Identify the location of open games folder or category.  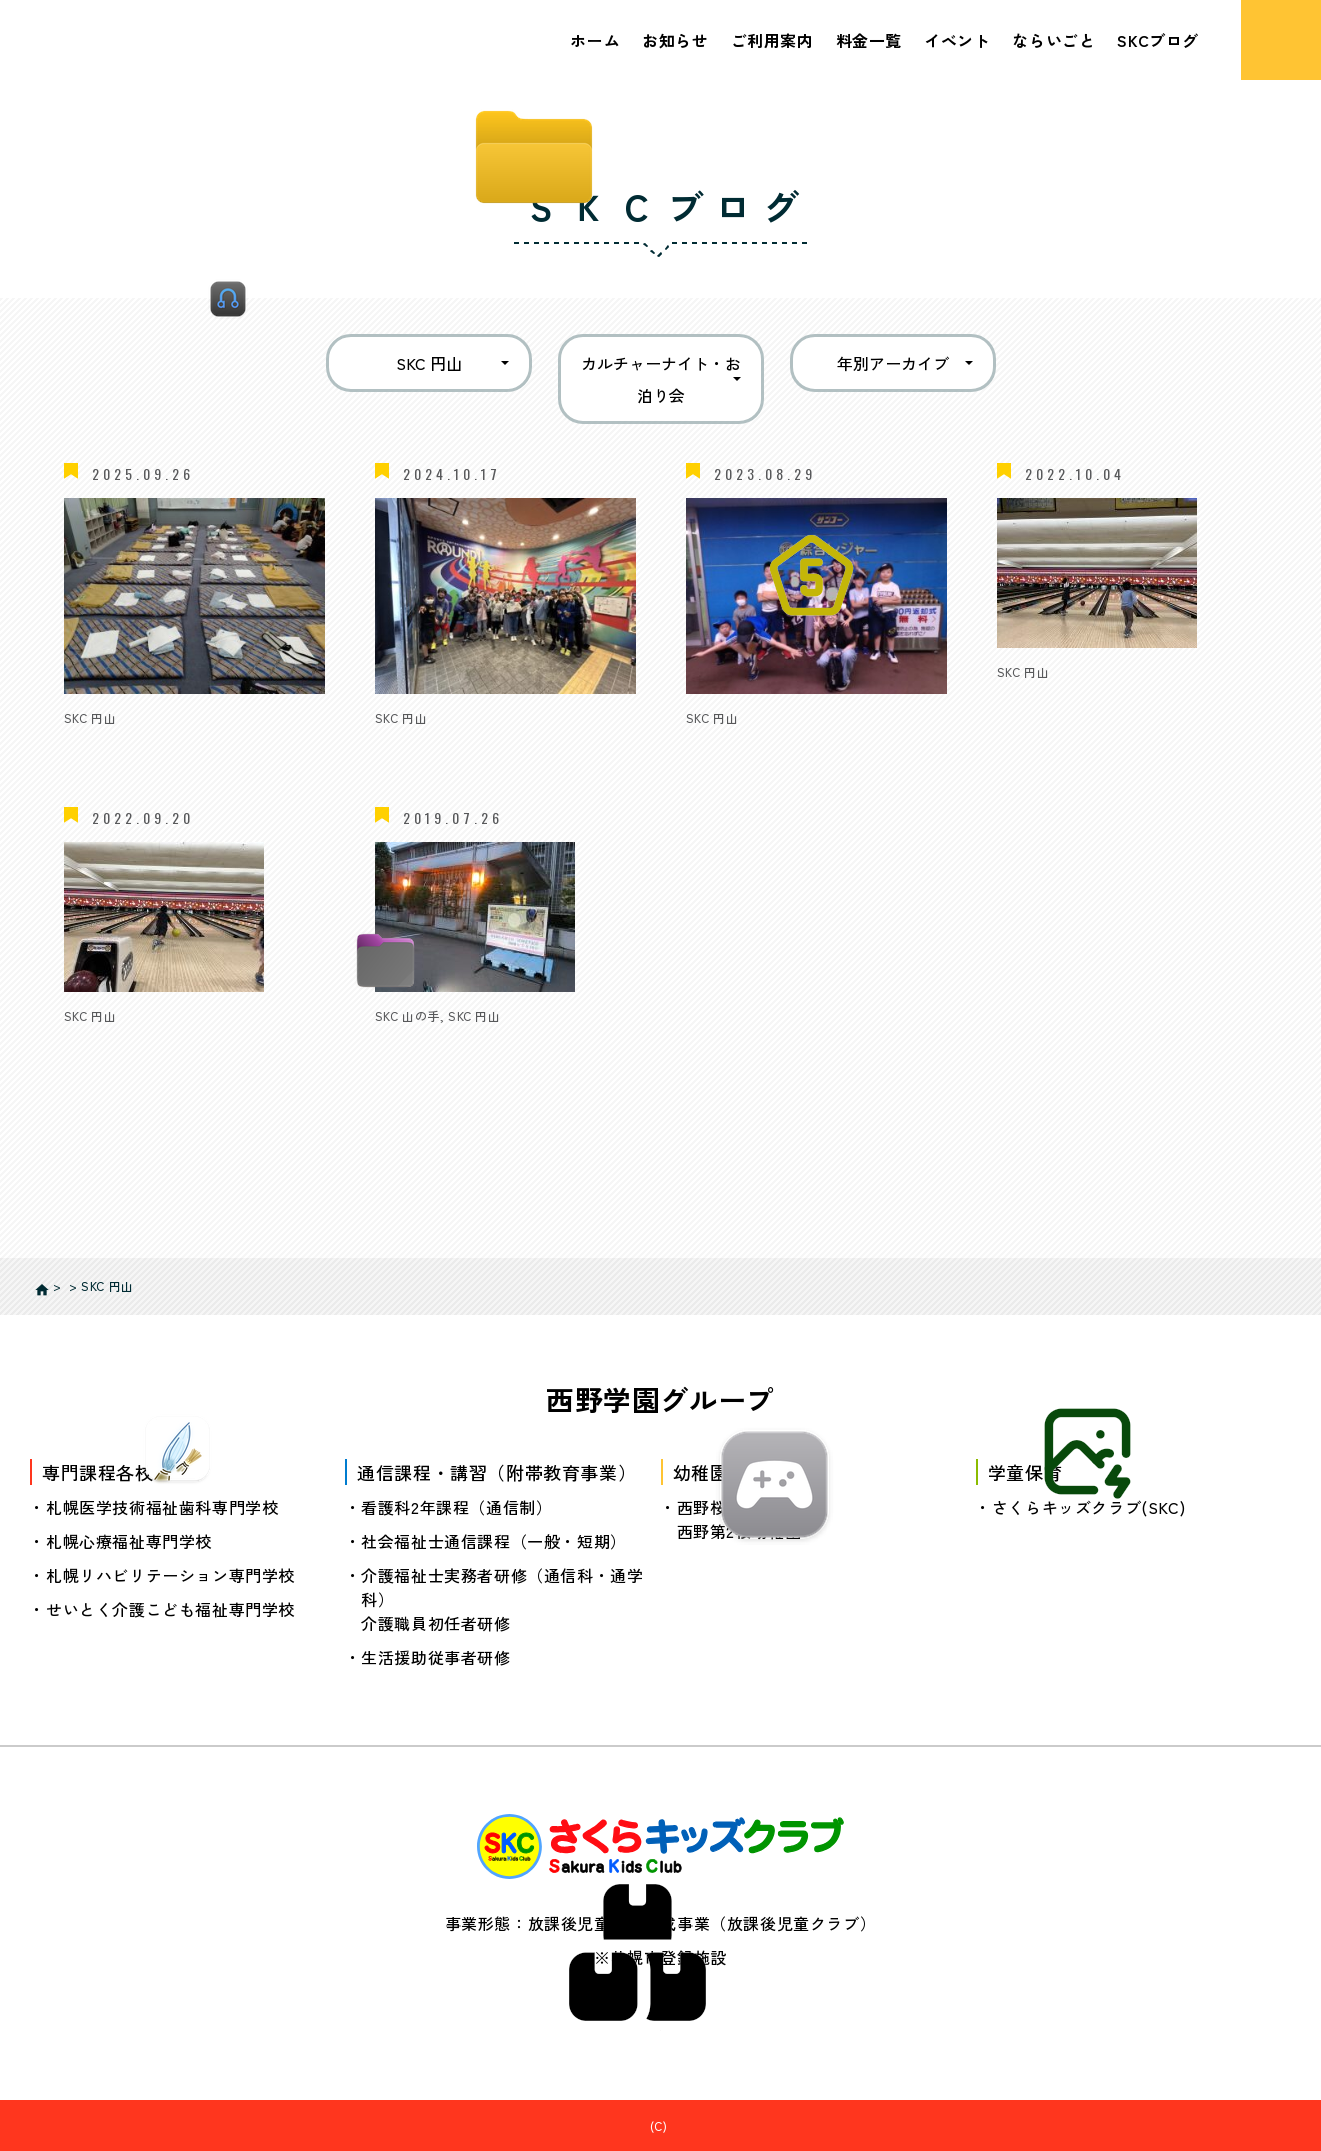
(774, 1484).